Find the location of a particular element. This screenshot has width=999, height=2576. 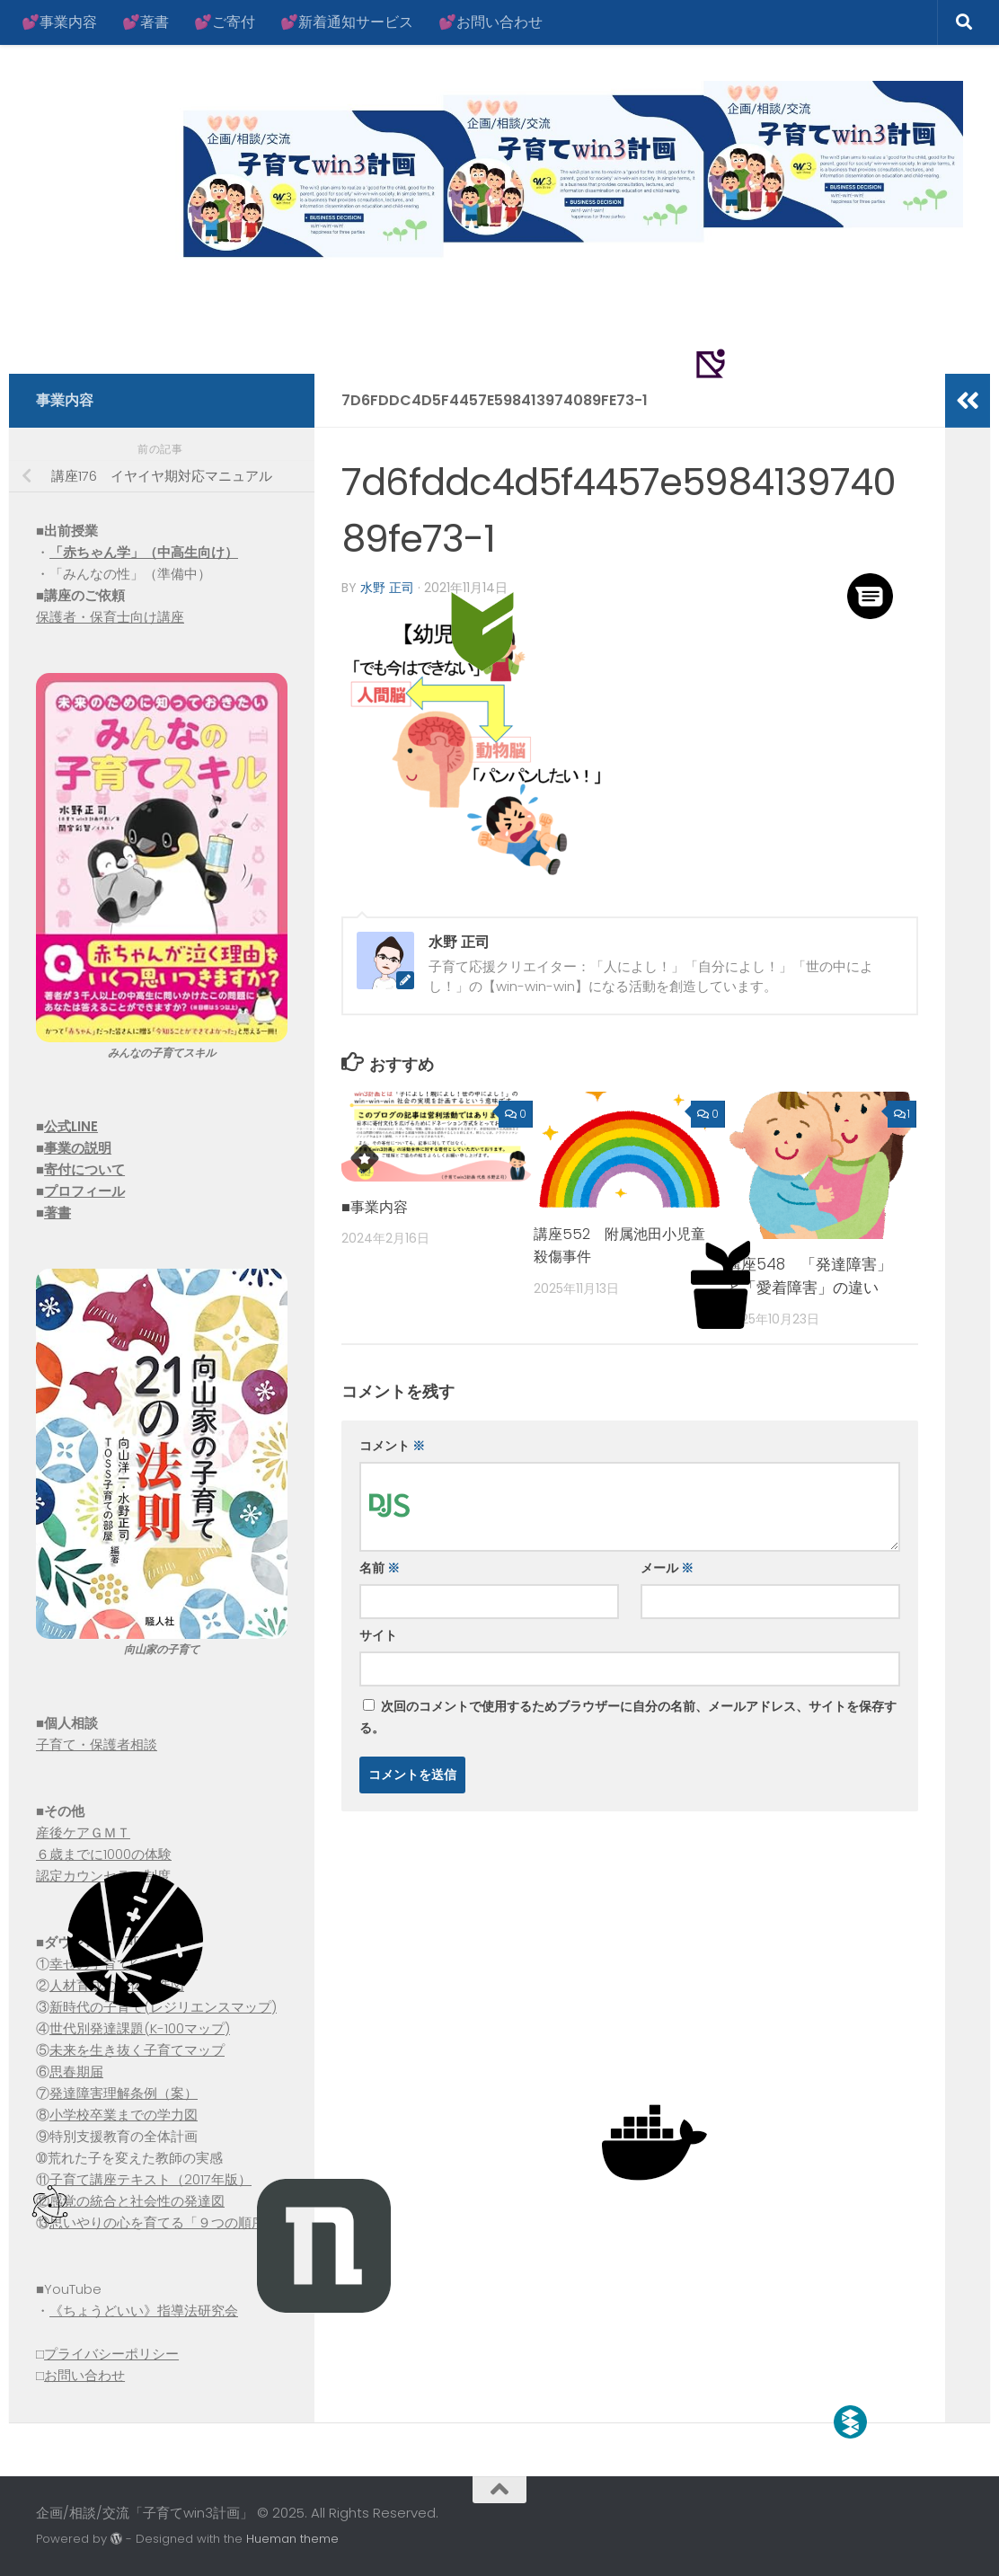

remixicon logo is located at coordinates (711, 364).